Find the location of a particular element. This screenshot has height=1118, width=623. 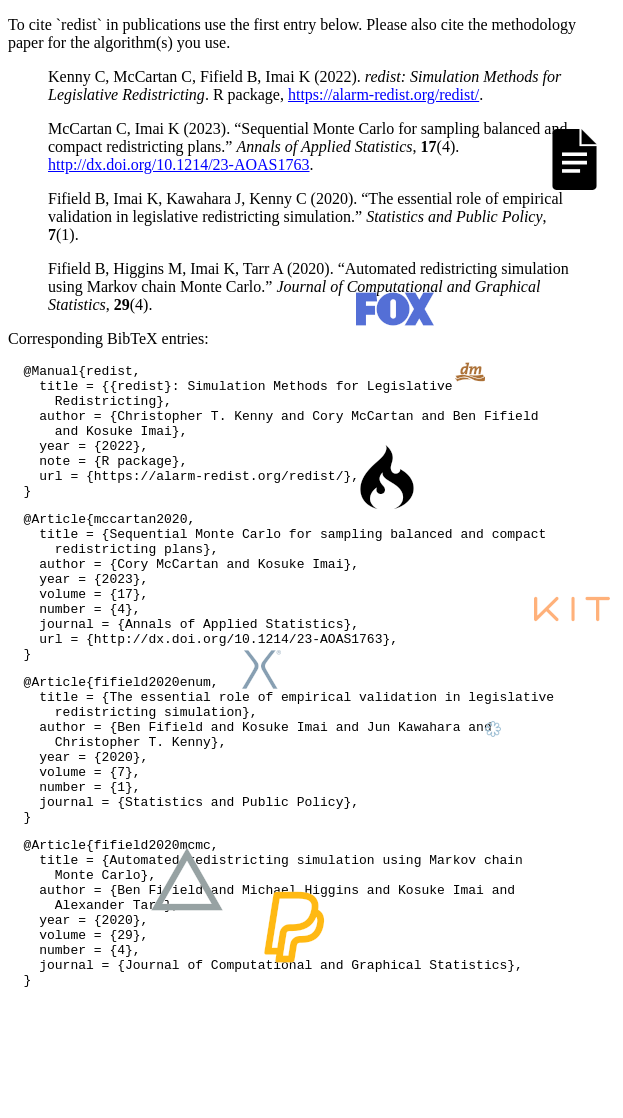

pay with PayPal is located at coordinates (295, 926).